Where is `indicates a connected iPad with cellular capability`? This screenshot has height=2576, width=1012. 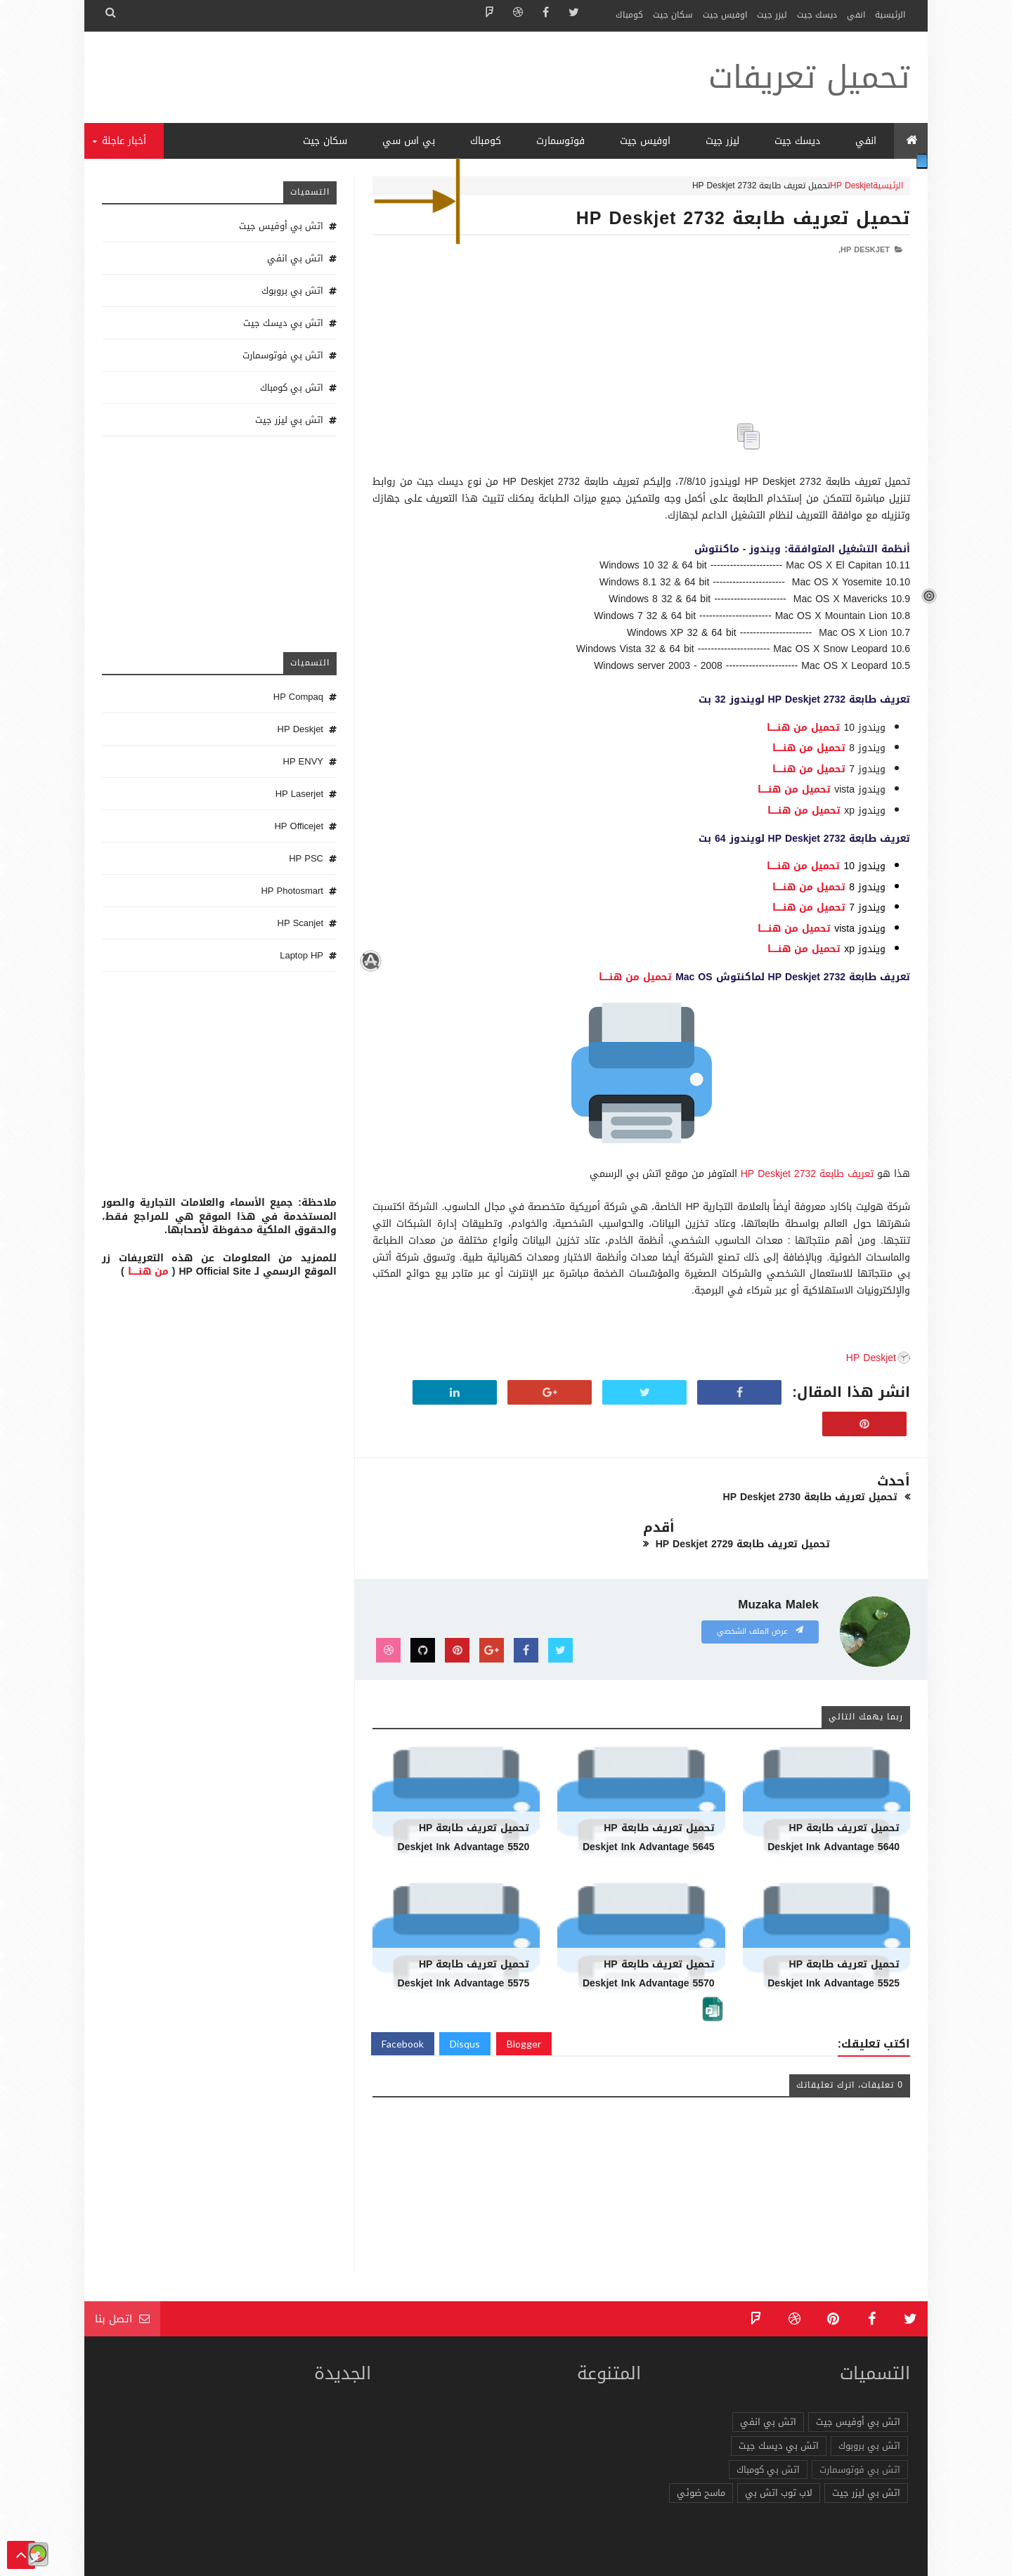
indicates a connected iPad with cellular capability is located at coordinates (922, 161).